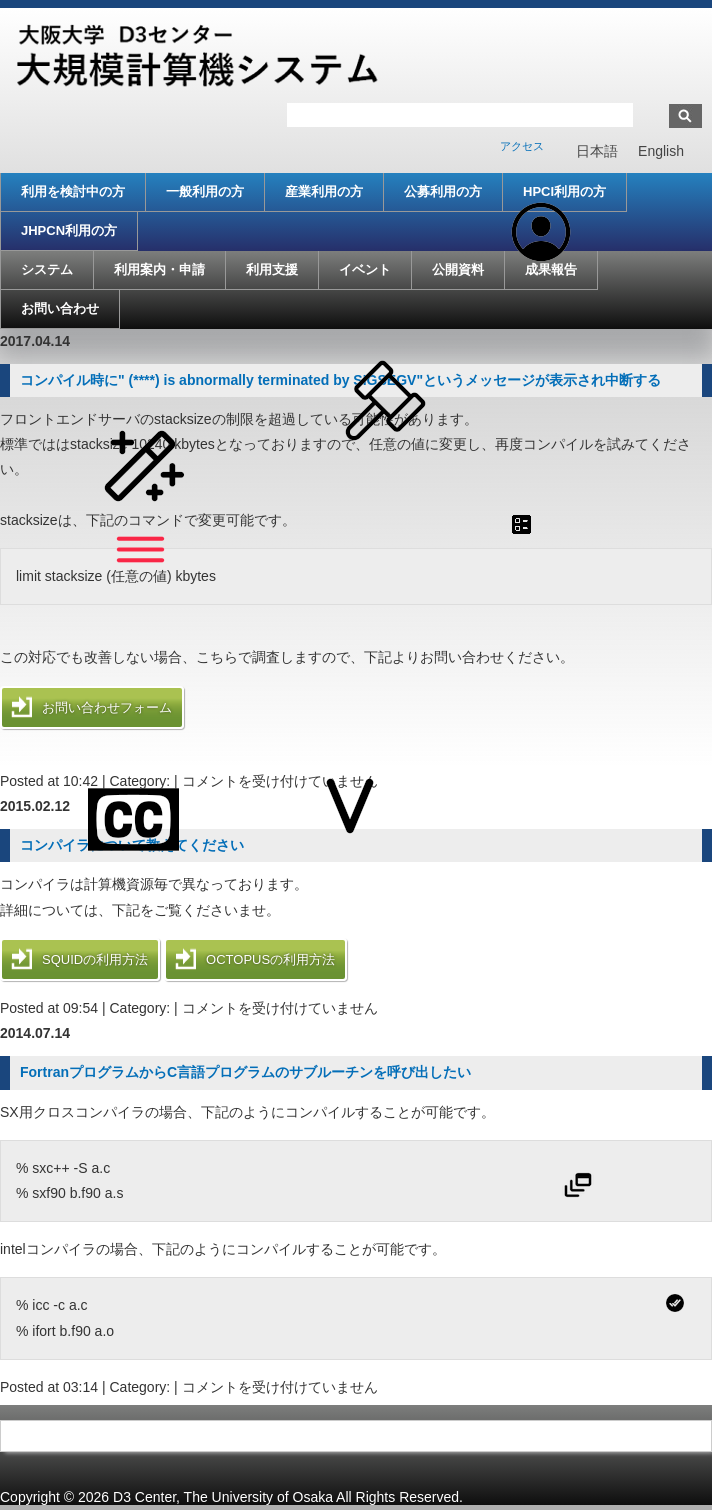 Image resolution: width=712 pixels, height=1510 pixels. Describe the element at coordinates (675, 1303) in the screenshot. I see `indicates task or item has been fully completed` at that location.